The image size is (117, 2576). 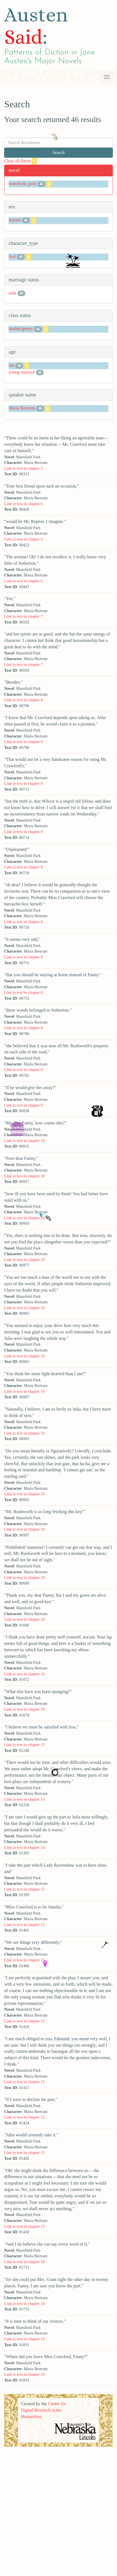 I want to click on select bone mace as equipped weapon, so click(x=105, y=1945).